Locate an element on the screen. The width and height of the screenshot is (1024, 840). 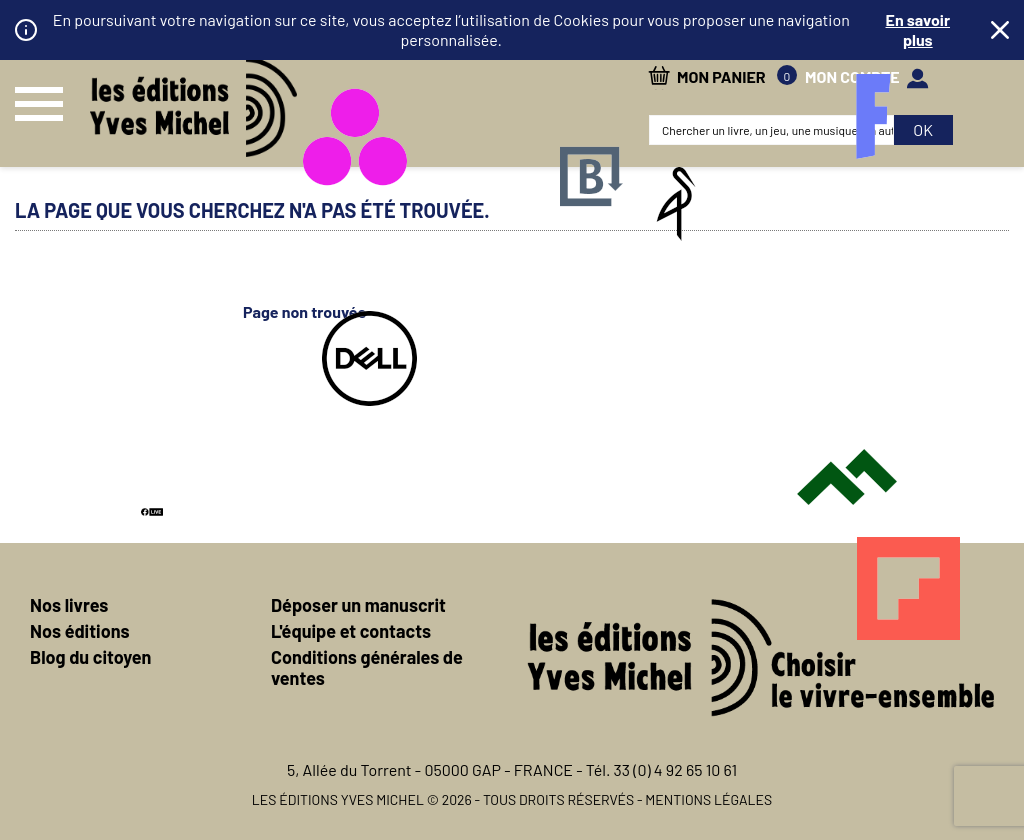
open Flipboard app is located at coordinates (908, 588).